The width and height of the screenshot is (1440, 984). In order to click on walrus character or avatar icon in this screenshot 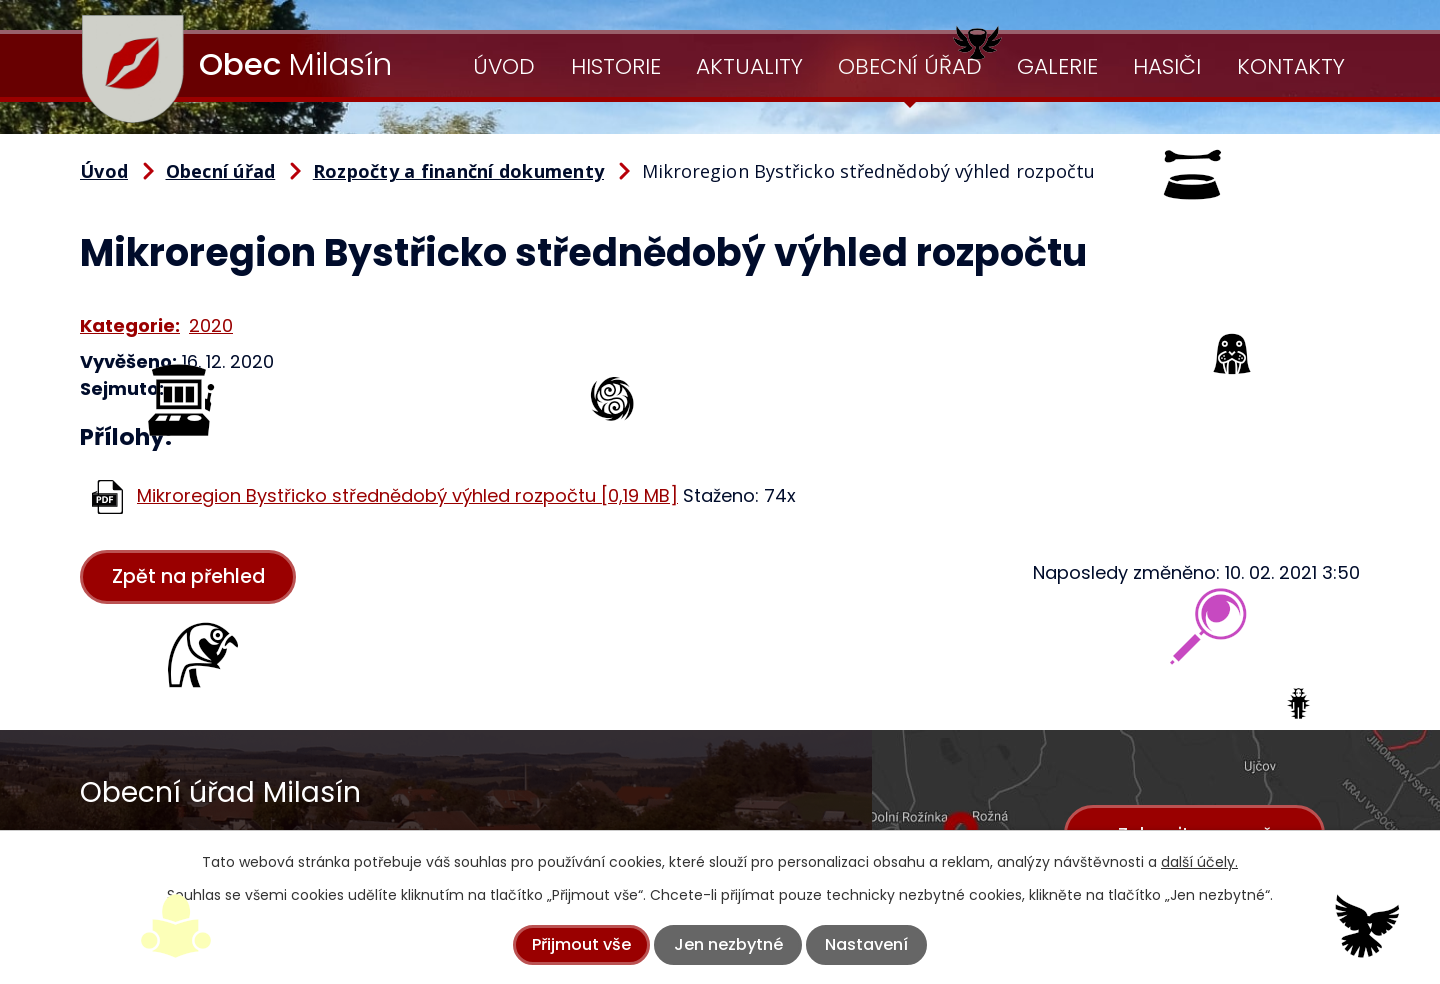, I will do `click(1232, 354)`.